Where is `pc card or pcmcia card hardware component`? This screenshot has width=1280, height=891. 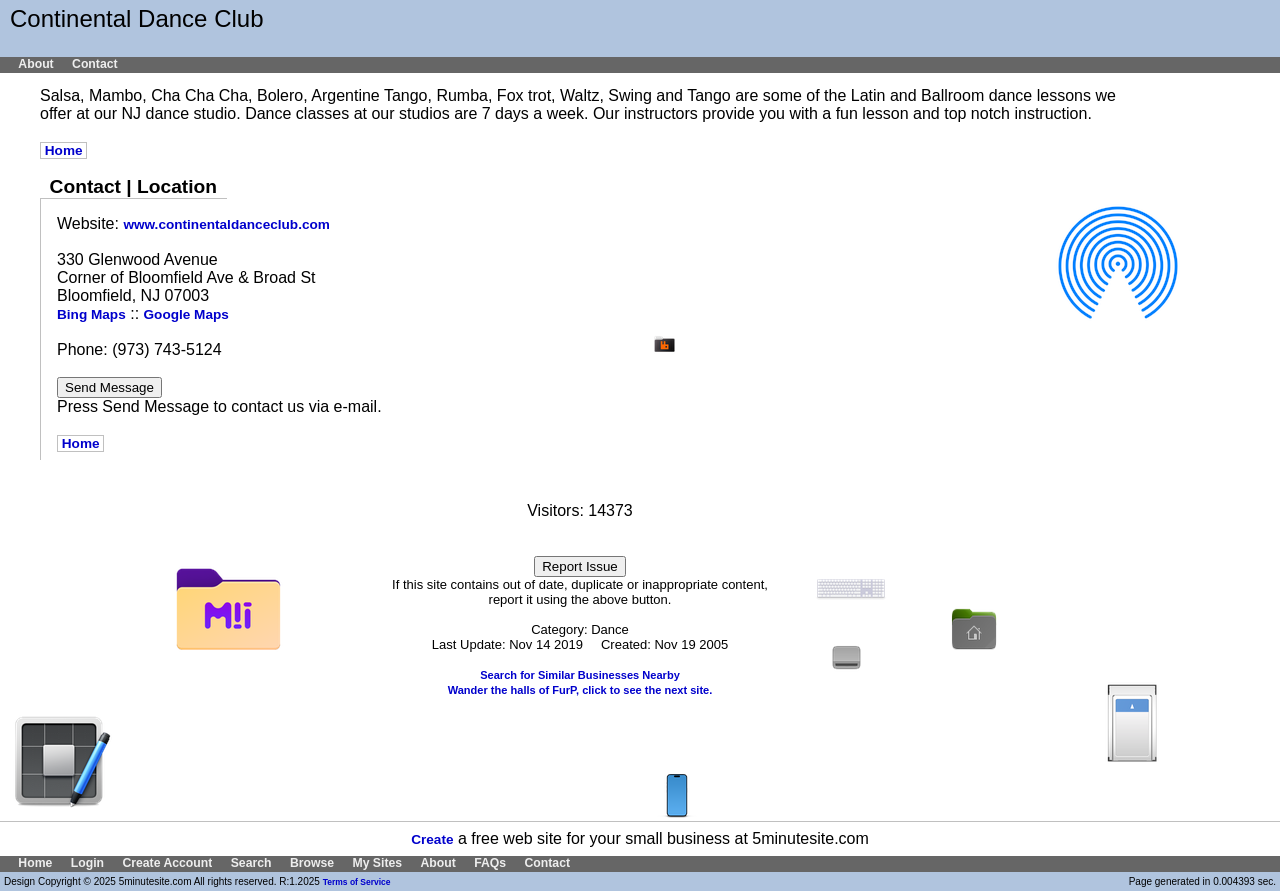 pc card or pcmcia card hardware component is located at coordinates (1132, 723).